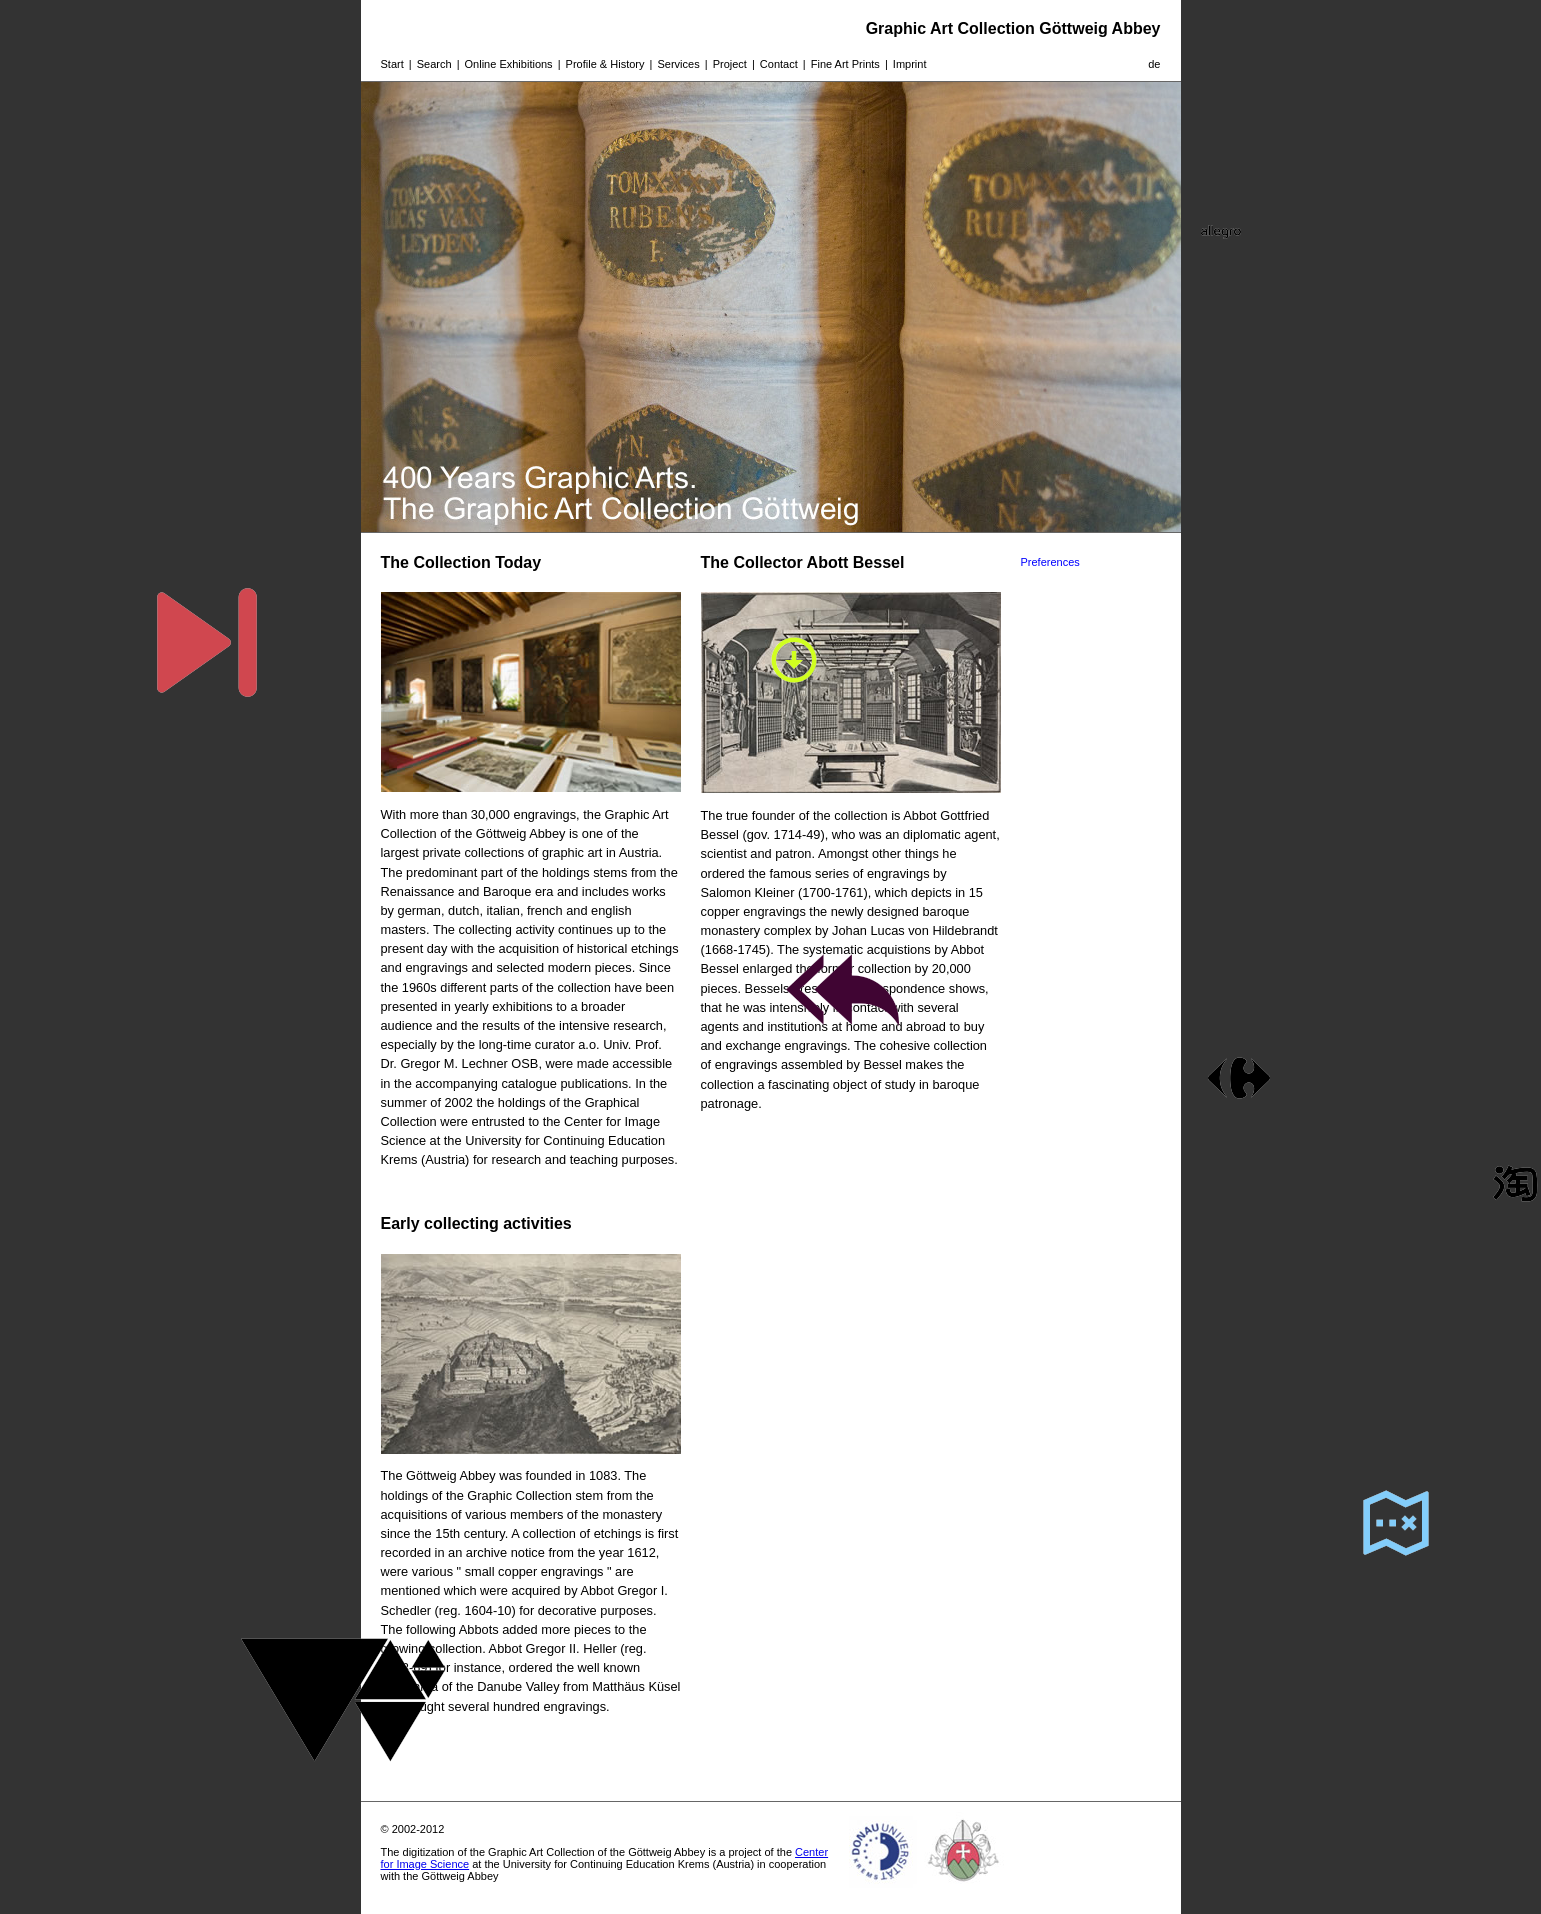  I want to click on reply to all recipients, so click(842, 989).